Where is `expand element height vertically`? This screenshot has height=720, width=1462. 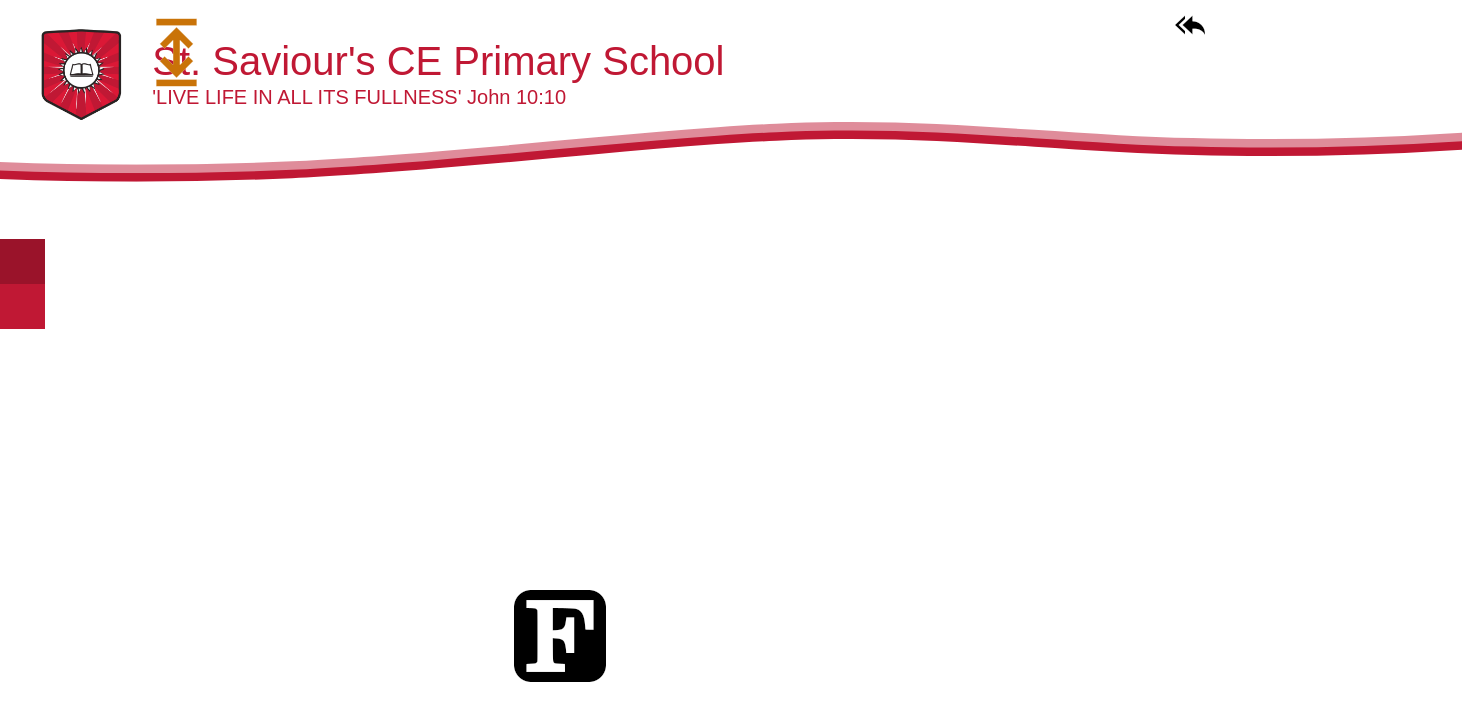
expand element height vertically is located at coordinates (176, 52).